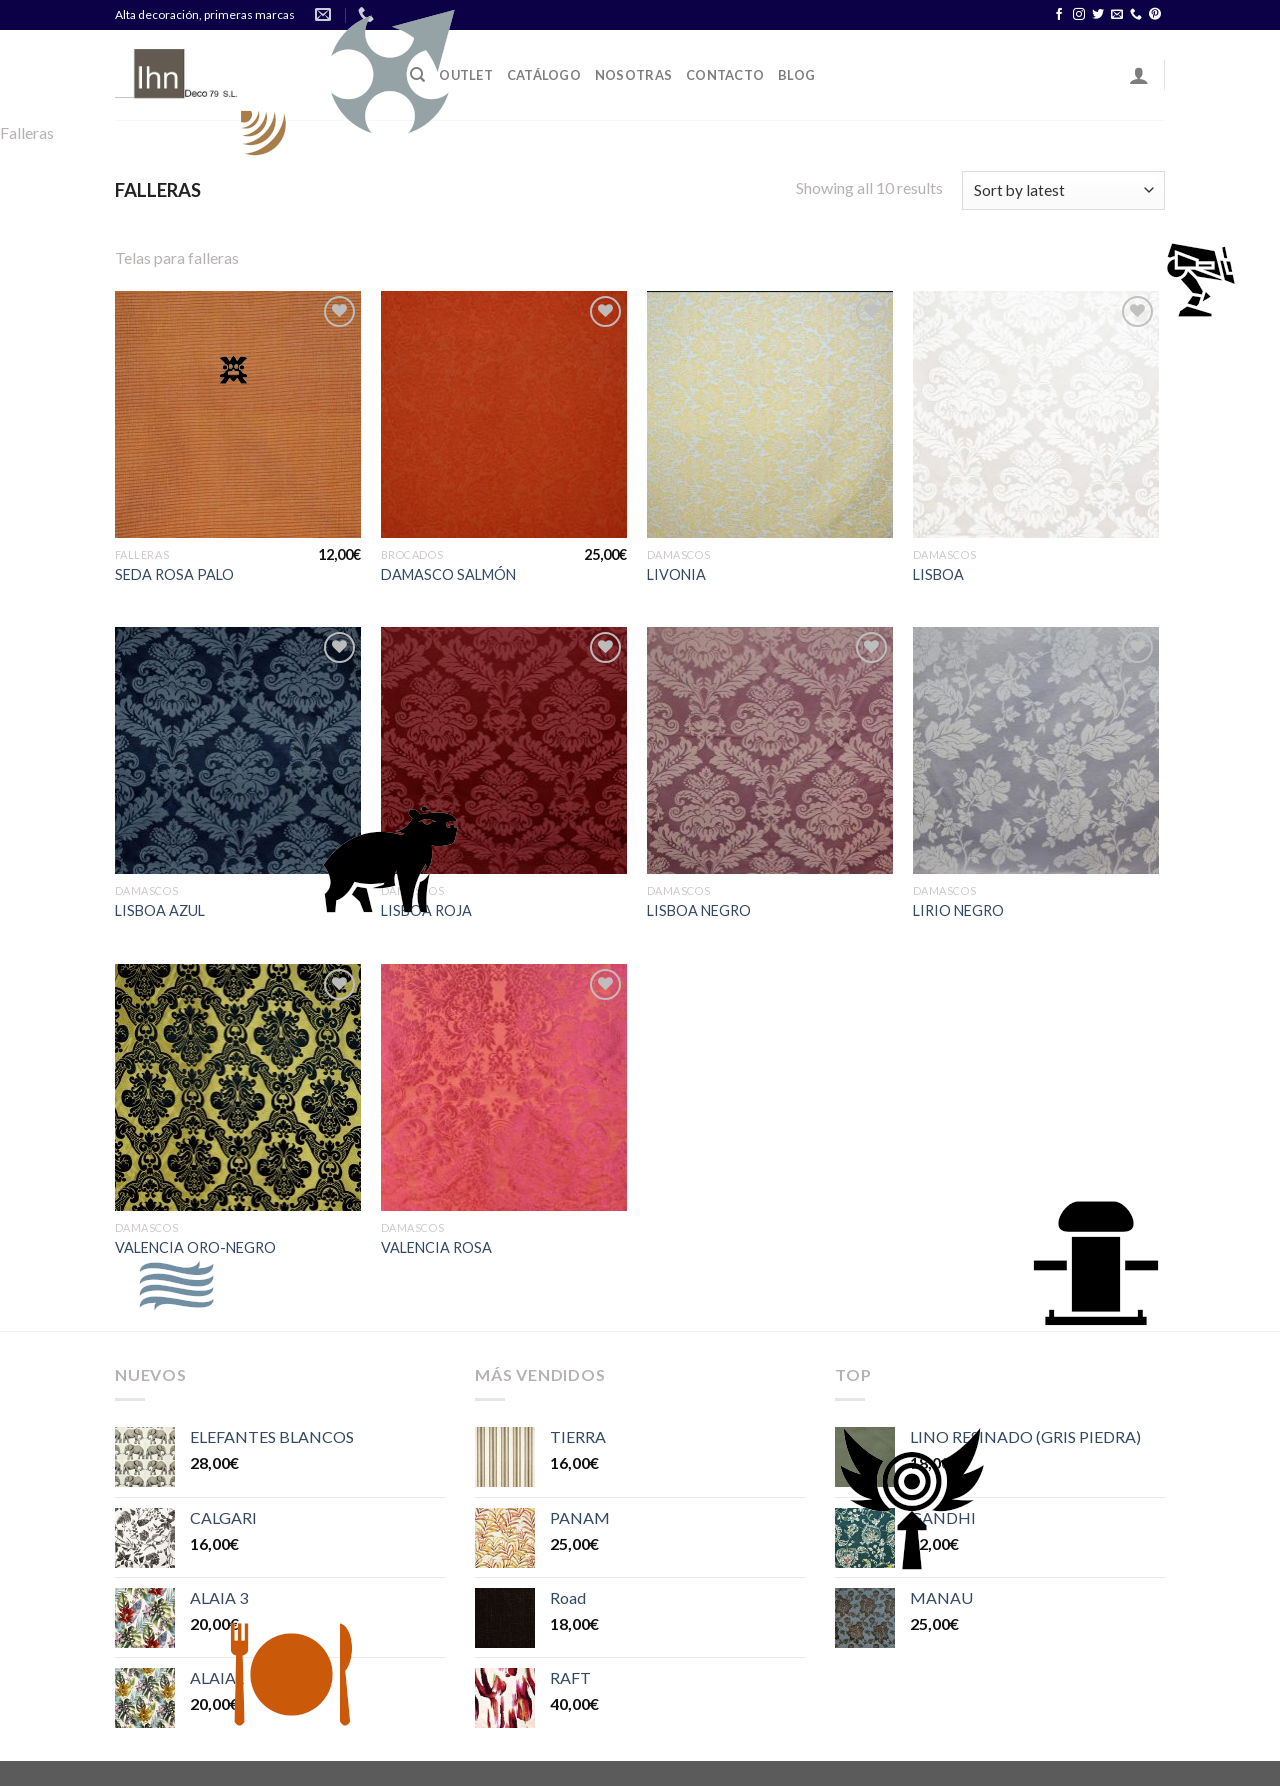 This screenshot has width=1280, height=1786. I want to click on view meal or dining options, so click(291, 1674).